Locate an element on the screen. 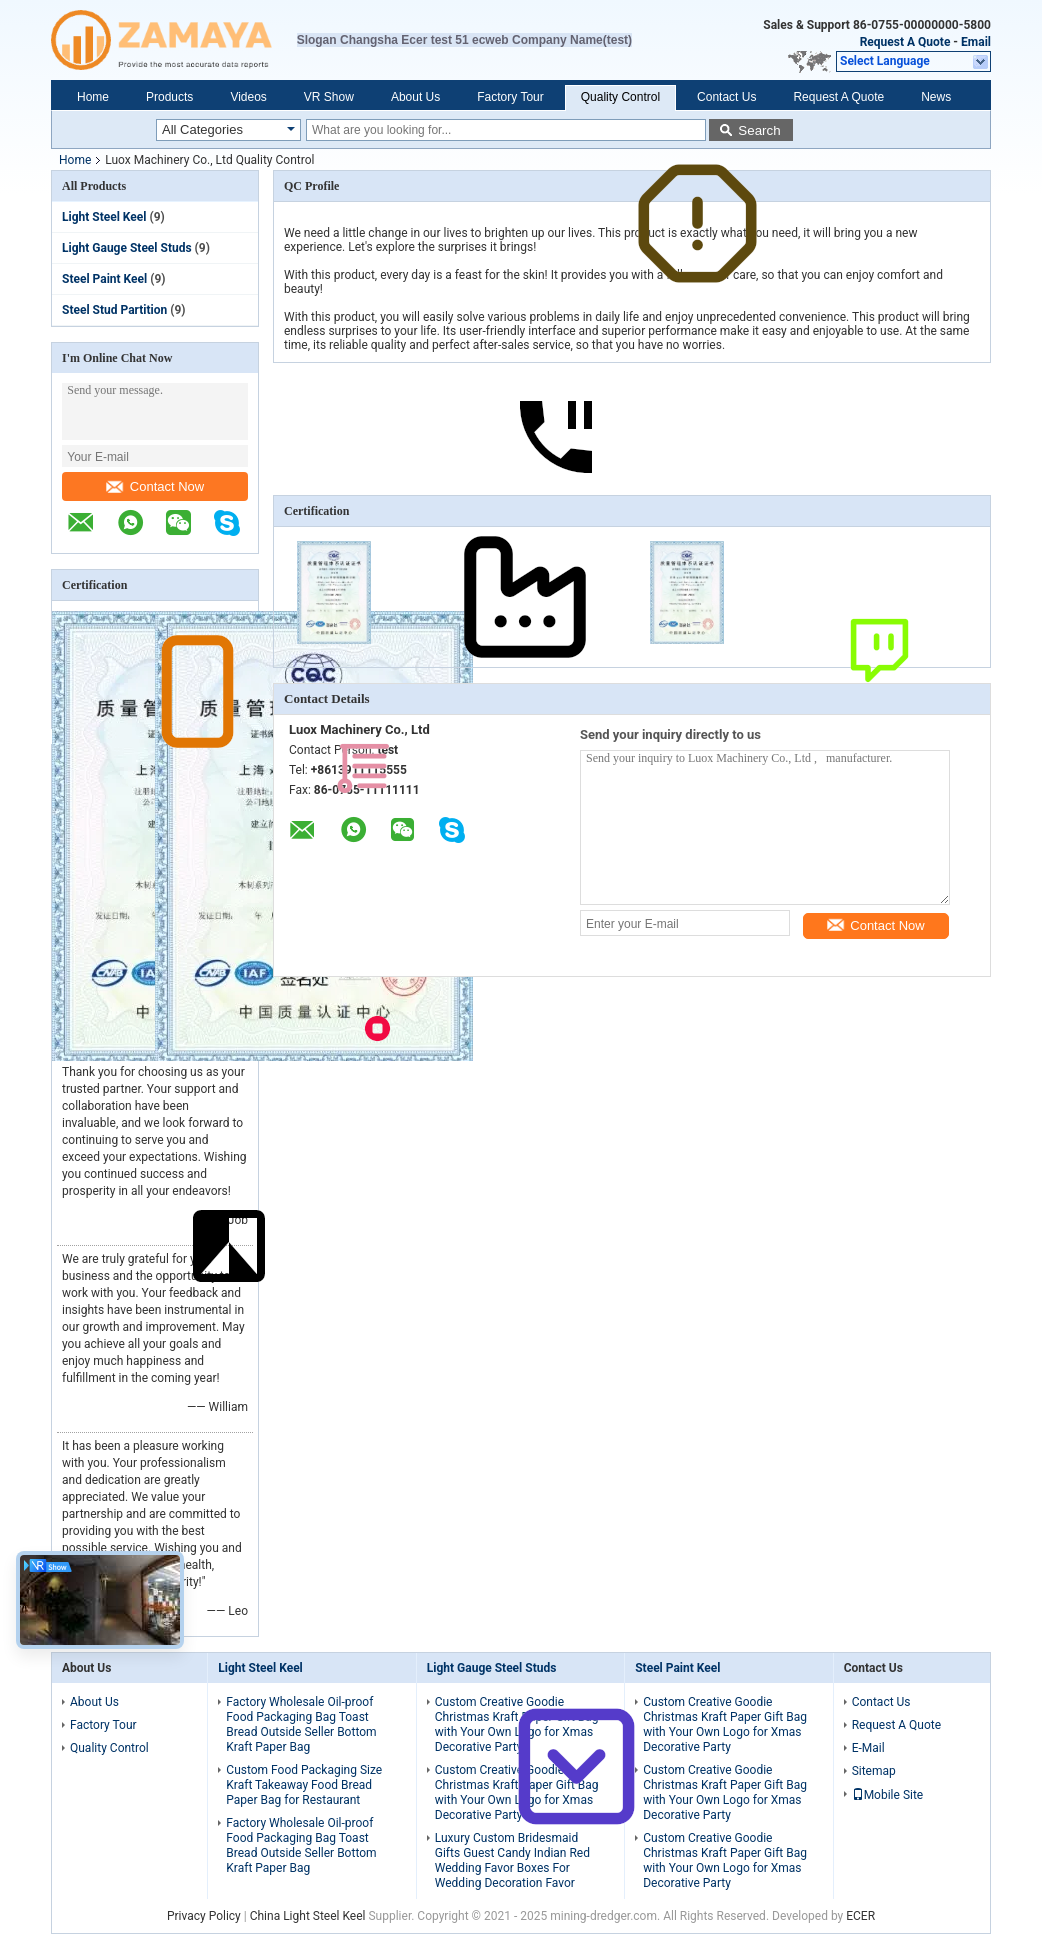 This screenshot has width=1042, height=1939. apply black and white filter to image is located at coordinates (229, 1246).